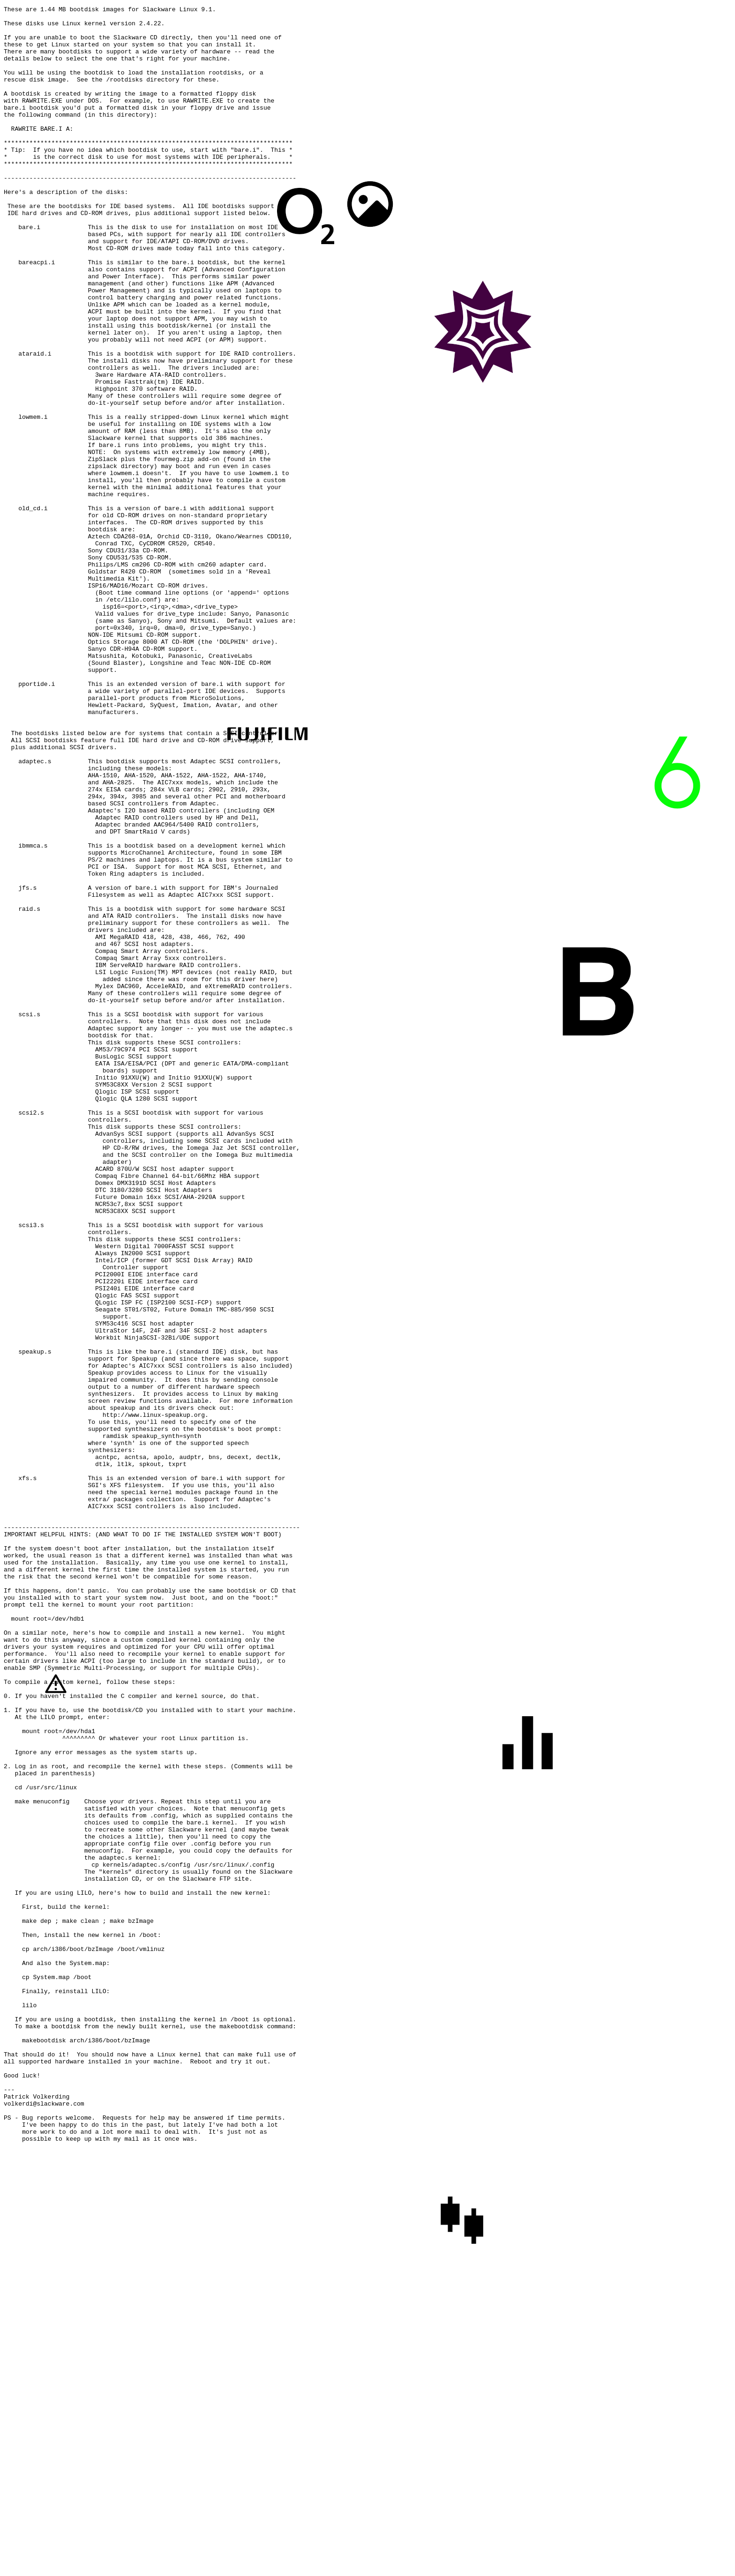 This screenshot has width=735, height=2576. Describe the element at coordinates (370, 204) in the screenshot. I see `view image or photo gallery` at that location.